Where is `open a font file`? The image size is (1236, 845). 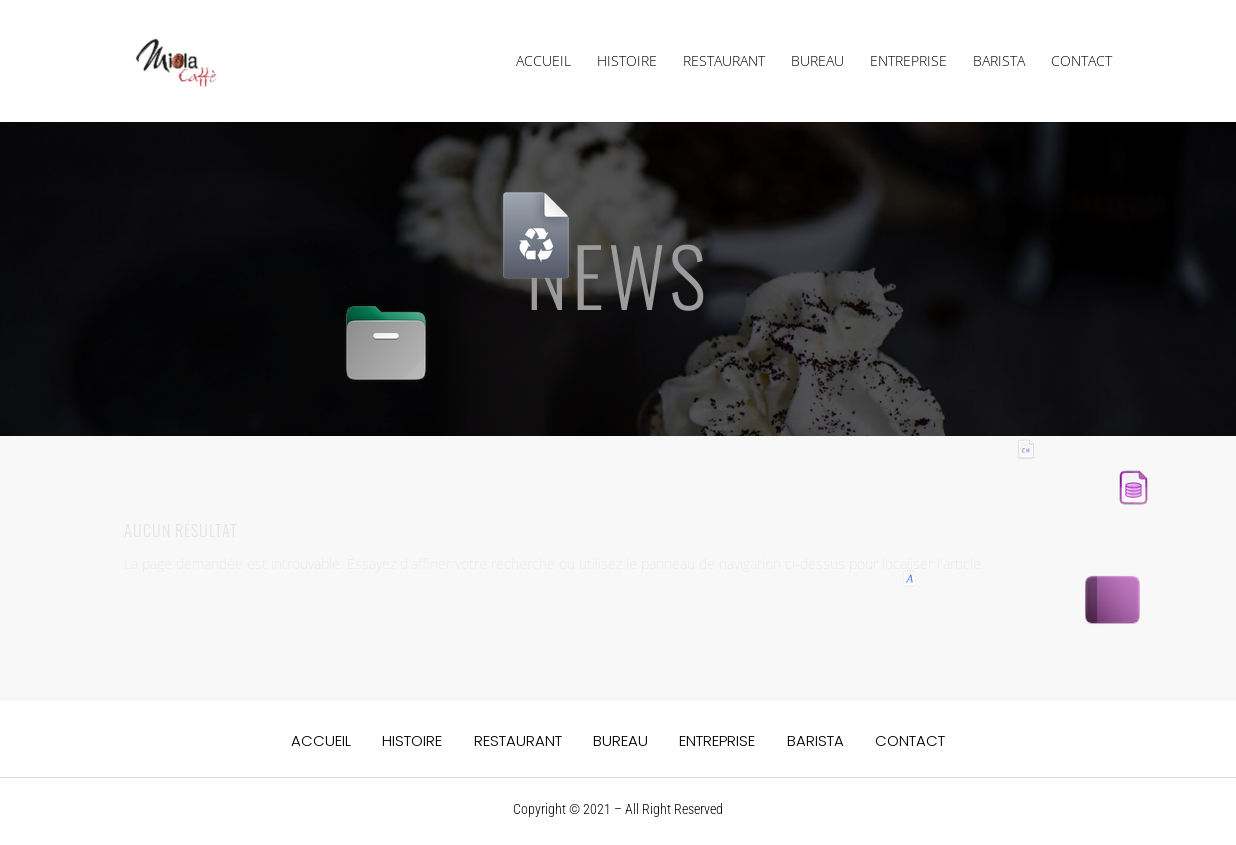
open a font file is located at coordinates (909, 578).